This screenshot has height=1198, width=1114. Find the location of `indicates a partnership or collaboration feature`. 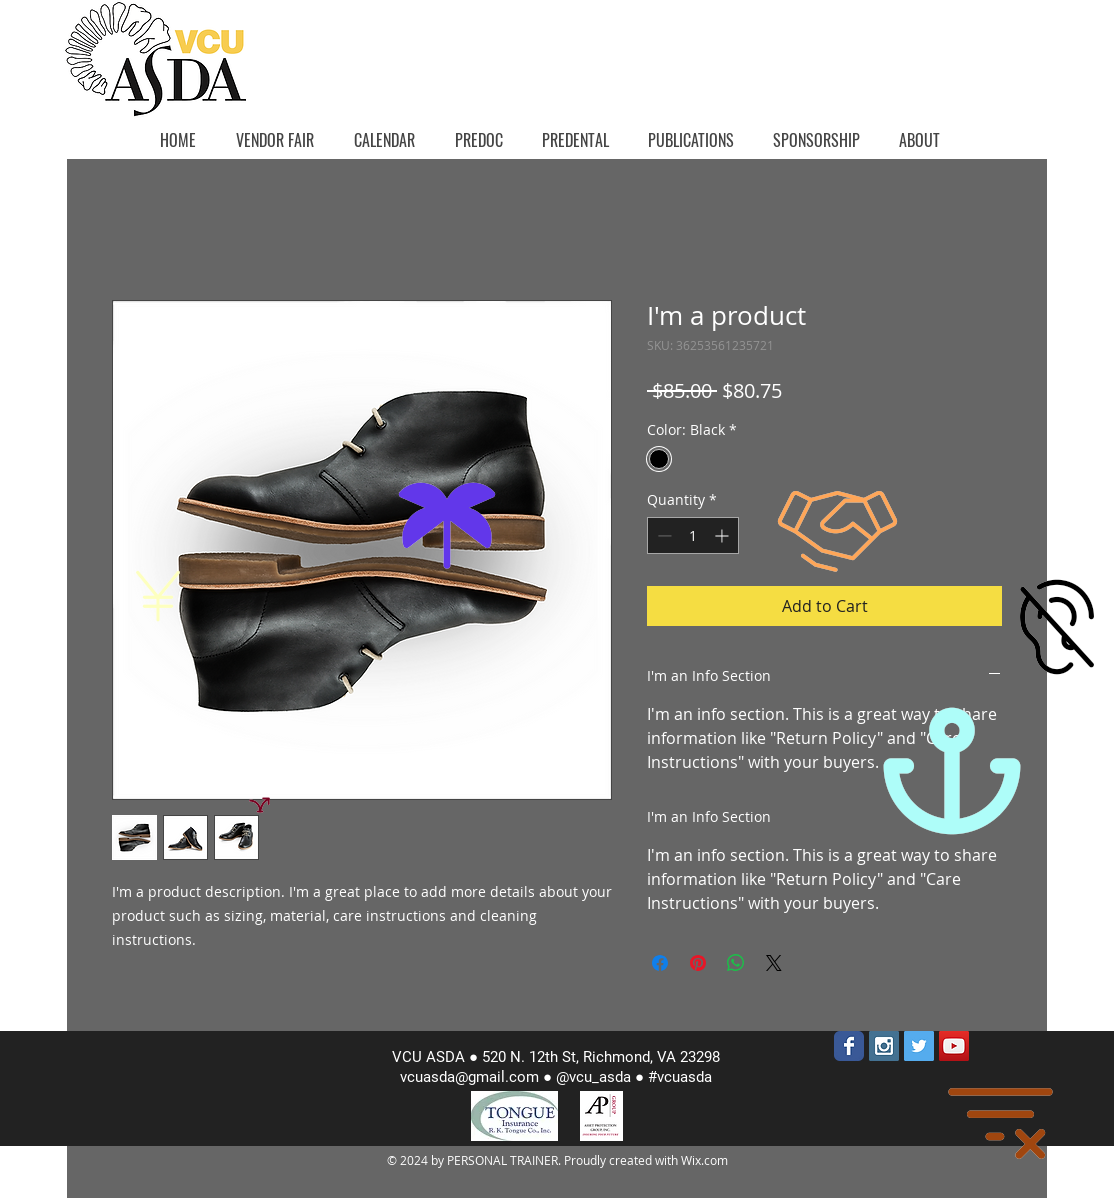

indicates a partnership or collaboration feature is located at coordinates (837, 527).